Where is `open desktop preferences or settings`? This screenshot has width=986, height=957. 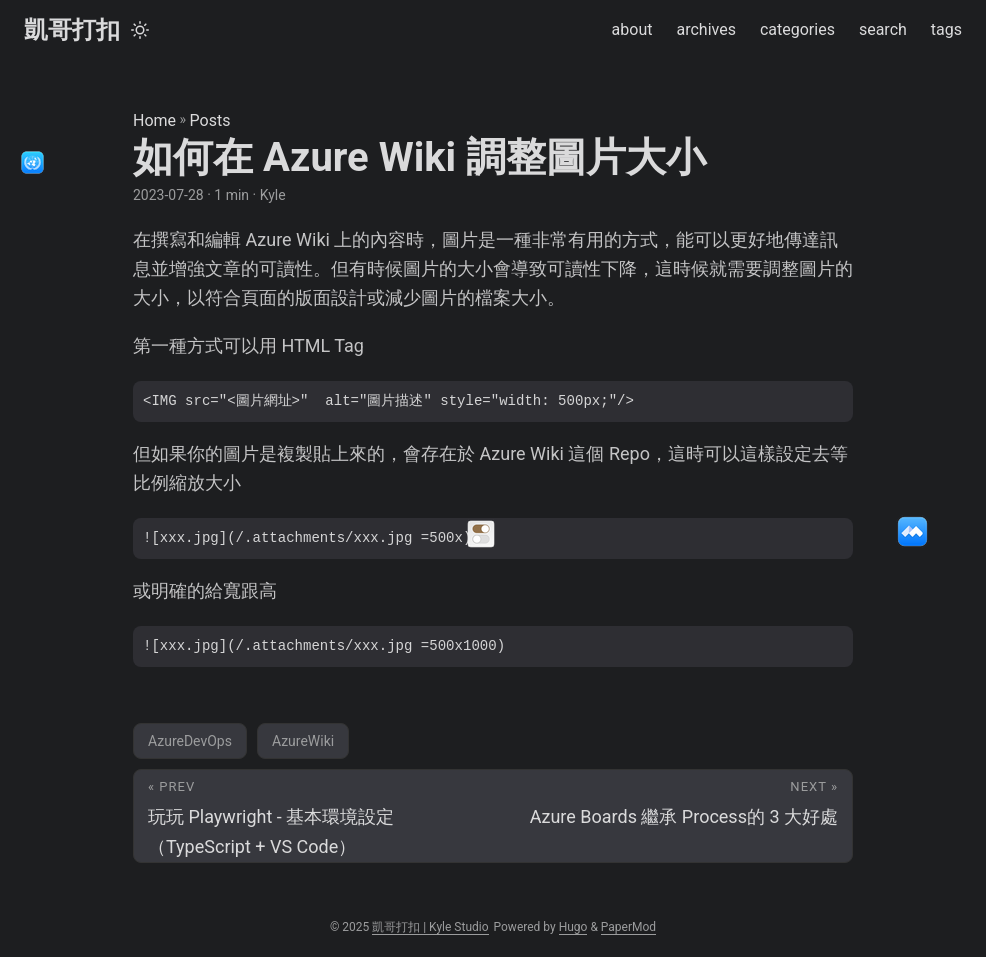
open desktop preferences or settings is located at coordinates (481, 534).